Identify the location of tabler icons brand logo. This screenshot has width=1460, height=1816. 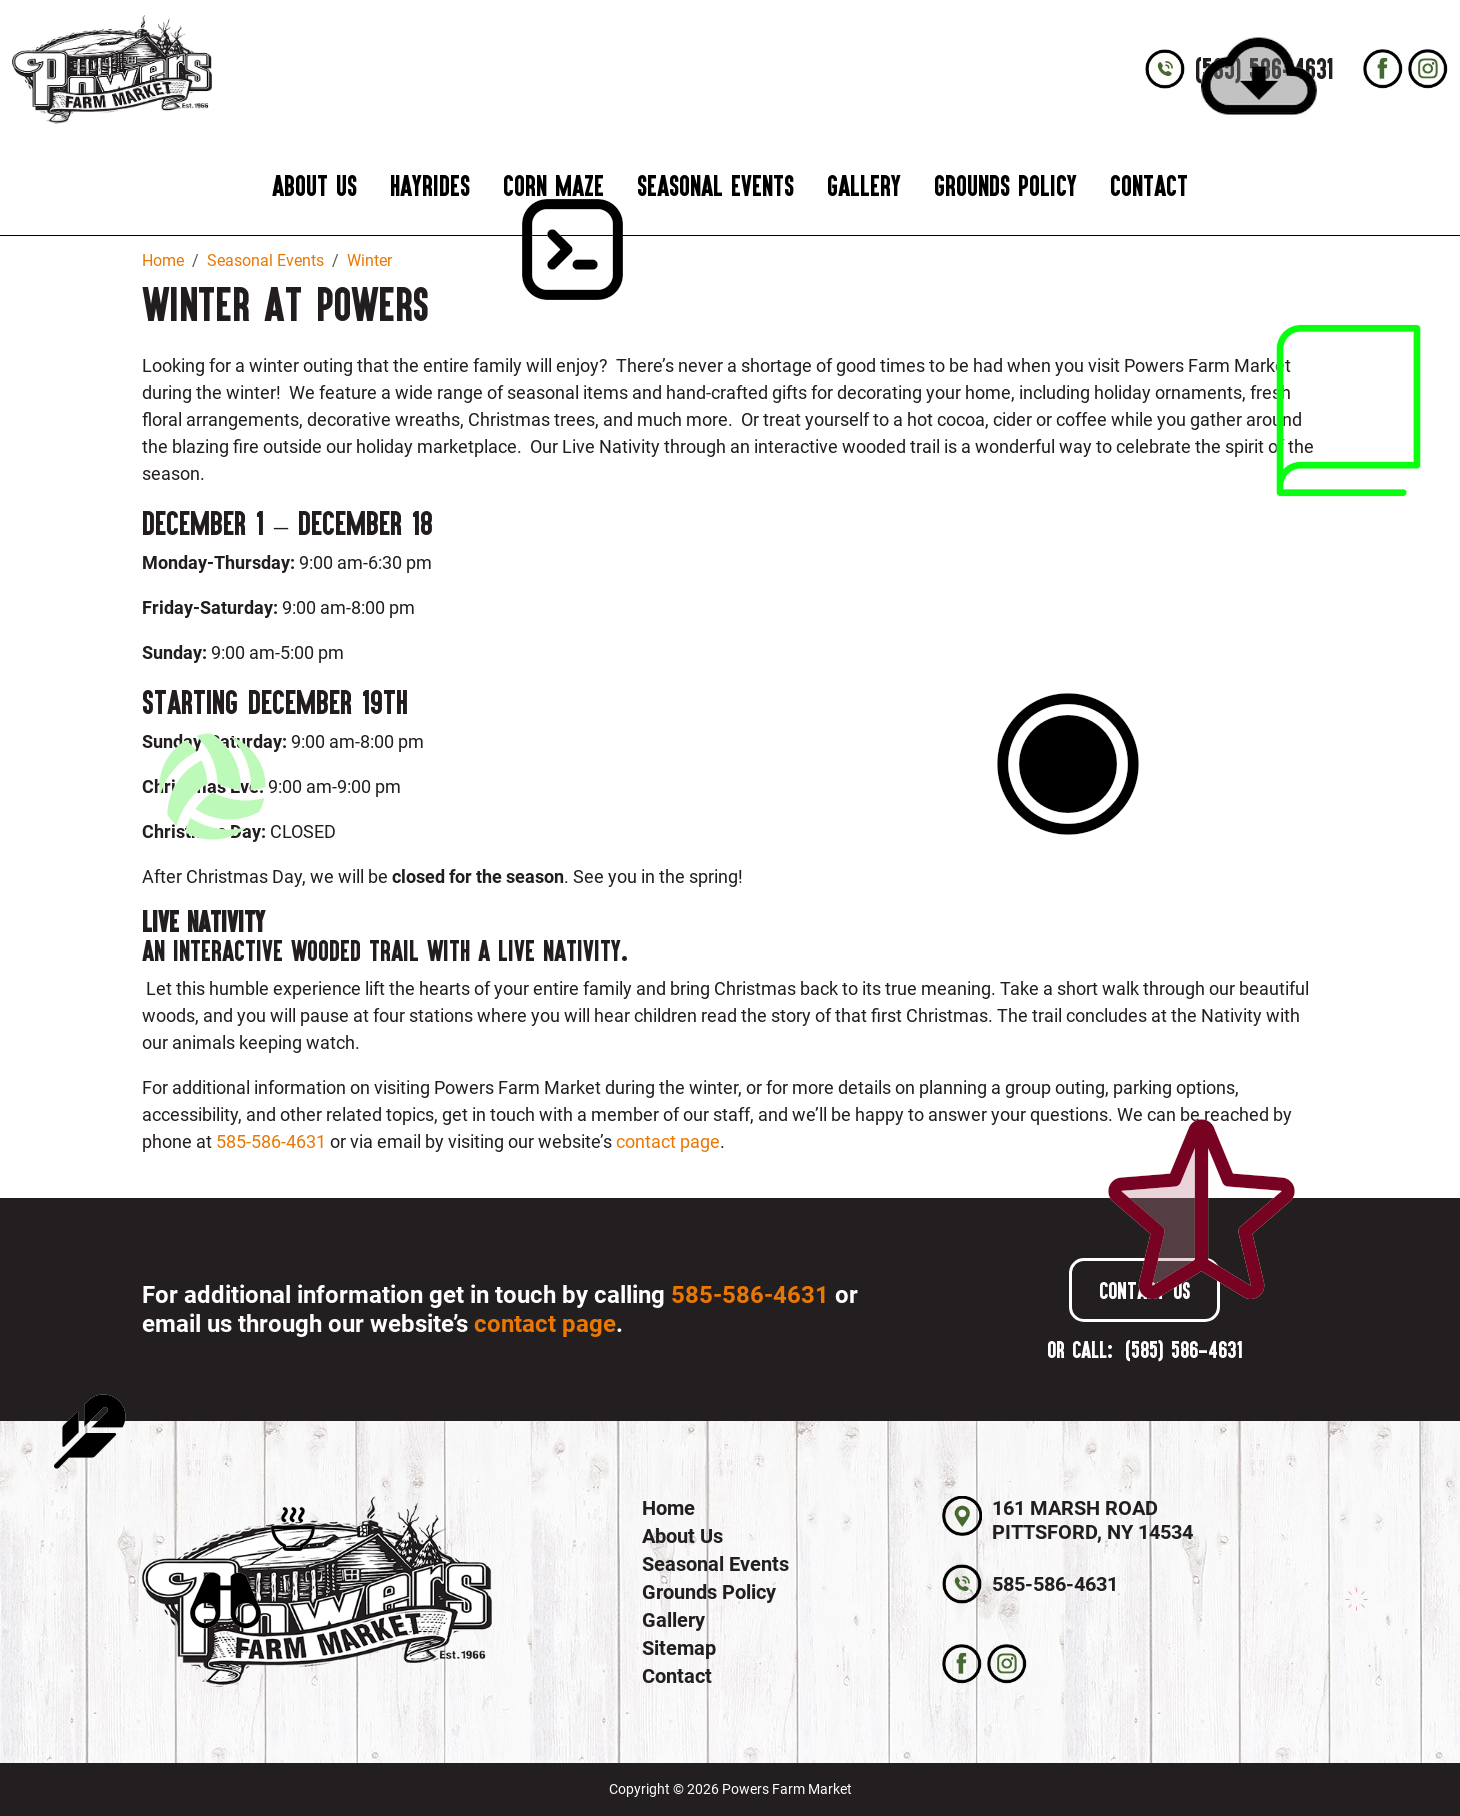
(572, 249).